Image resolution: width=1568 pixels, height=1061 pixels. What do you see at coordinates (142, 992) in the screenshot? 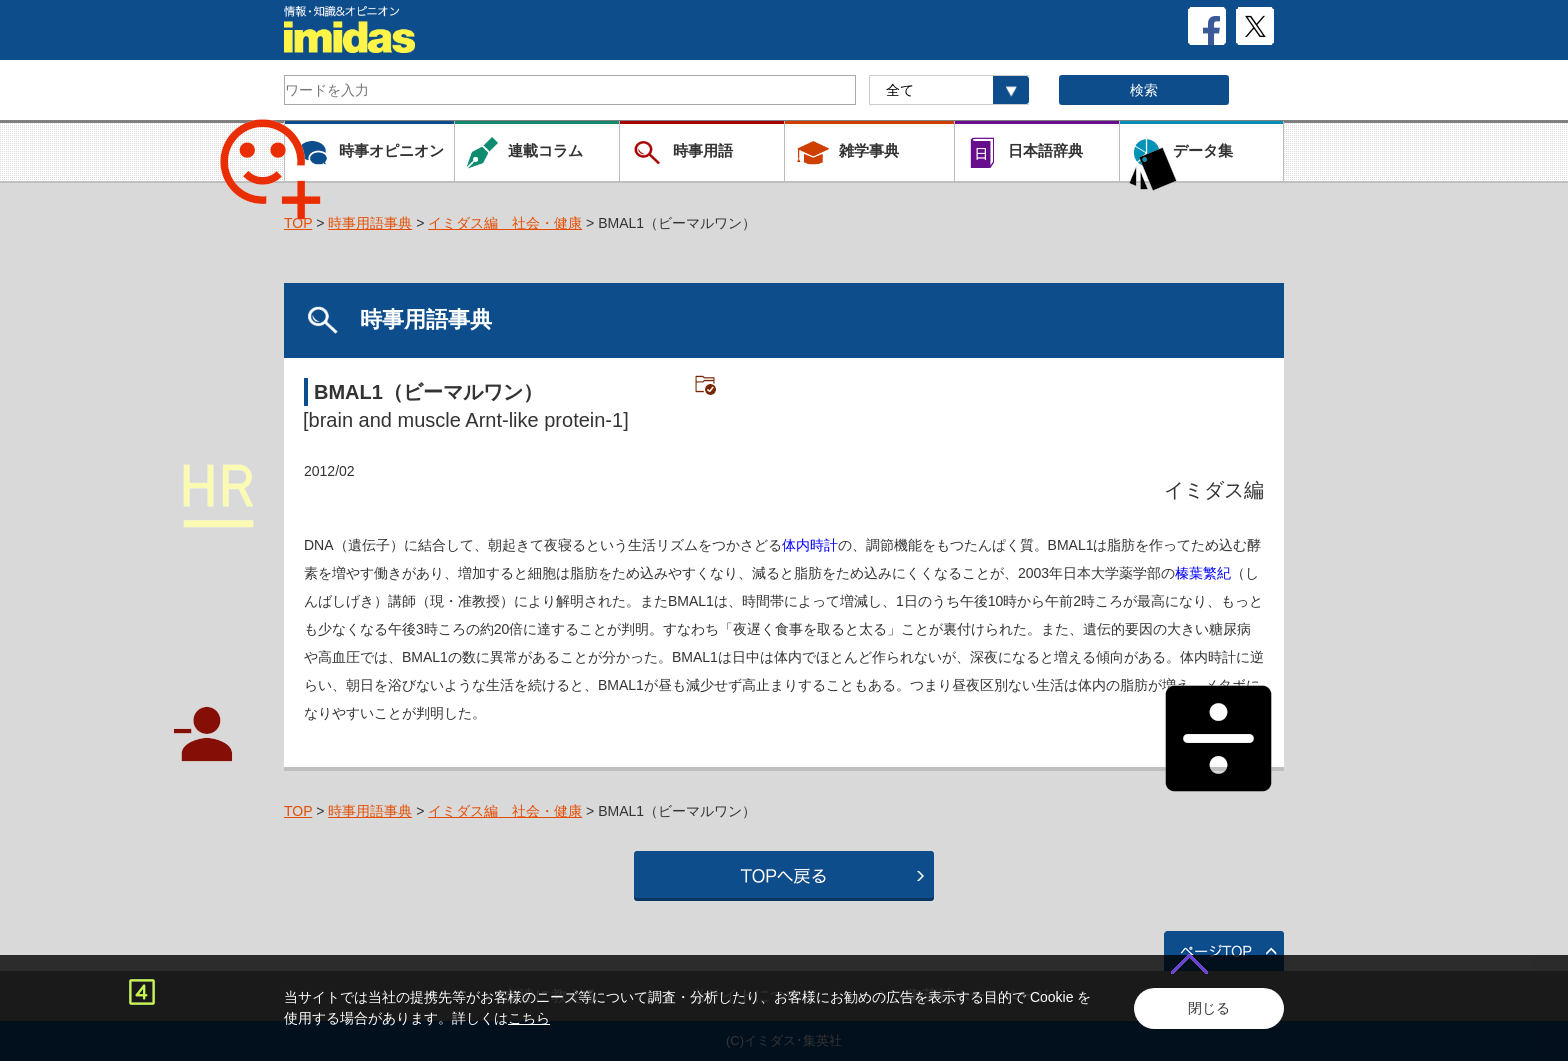
I see `select or input the number four` at bounding box center [142, 992].